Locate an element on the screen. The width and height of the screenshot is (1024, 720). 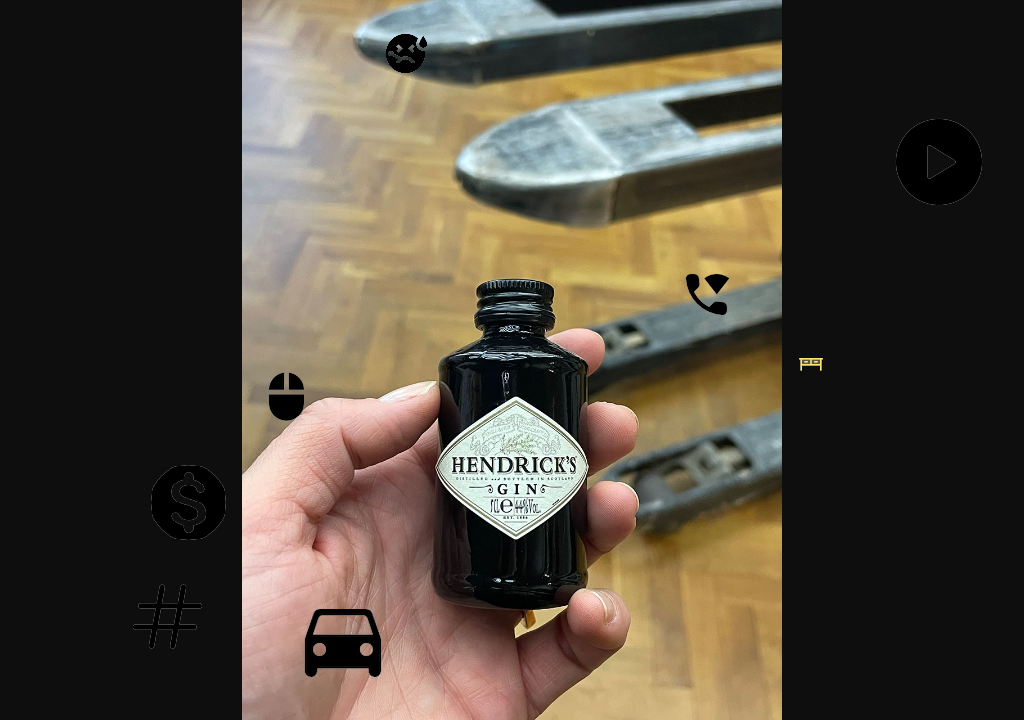
report feeling unwell or sick is located at coordinates (405, 53).